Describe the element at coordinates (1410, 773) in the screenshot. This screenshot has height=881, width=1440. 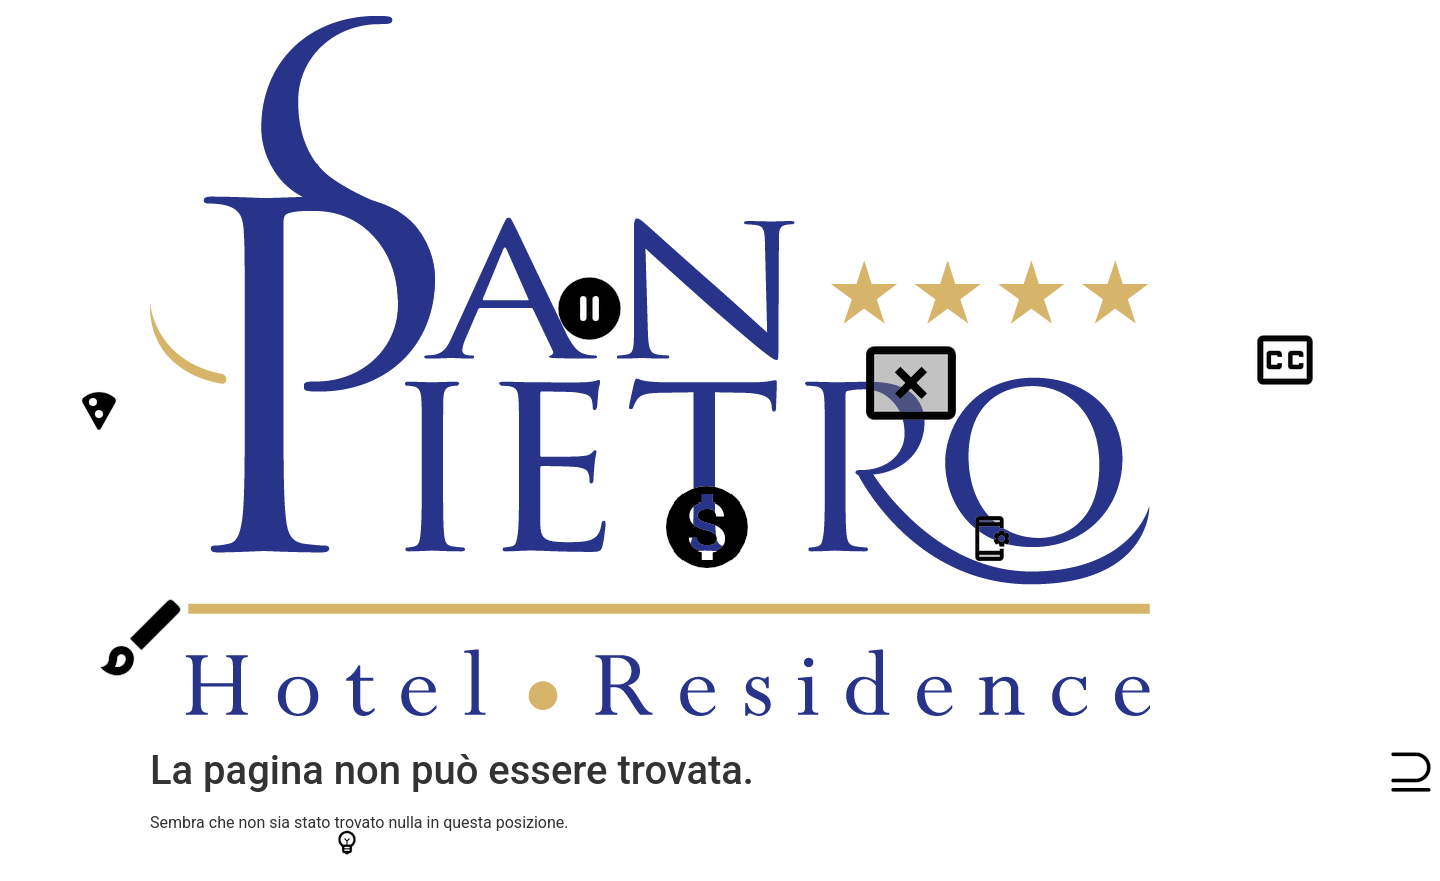
I see `indicates a superset relationship in mathematical notation` at that location.